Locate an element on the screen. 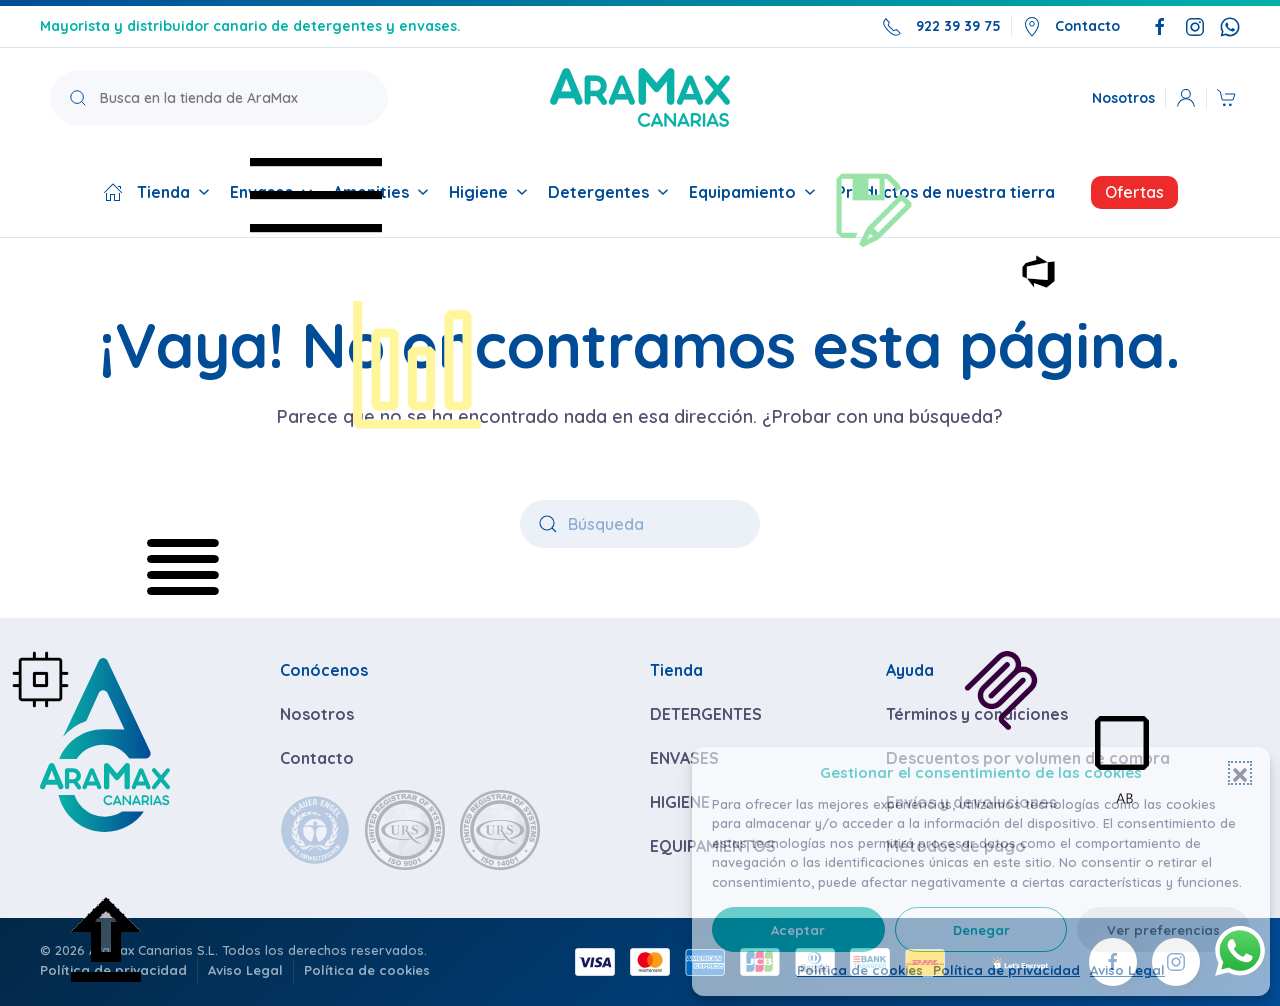 Image resolution: width=1280 pixels, height=1006 pixels. open navigation menu is located at coordinates (316, 191).